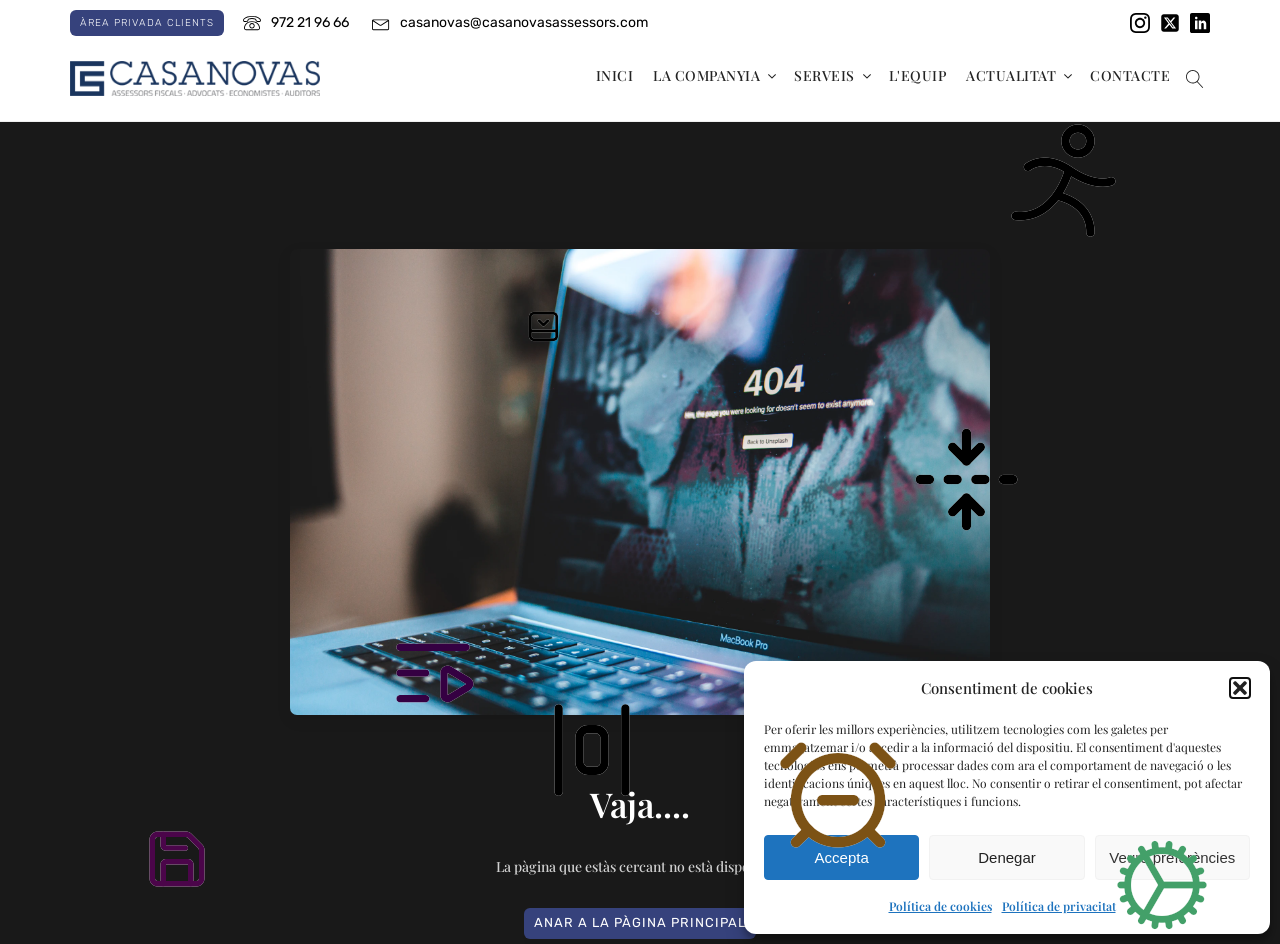 This screenshot has height=944, width=1280. What do you see at coordinates (592, 750) in the screenshot?
I see `distribute objects with equal spacing horizontally` at bounding box center [592, 750].